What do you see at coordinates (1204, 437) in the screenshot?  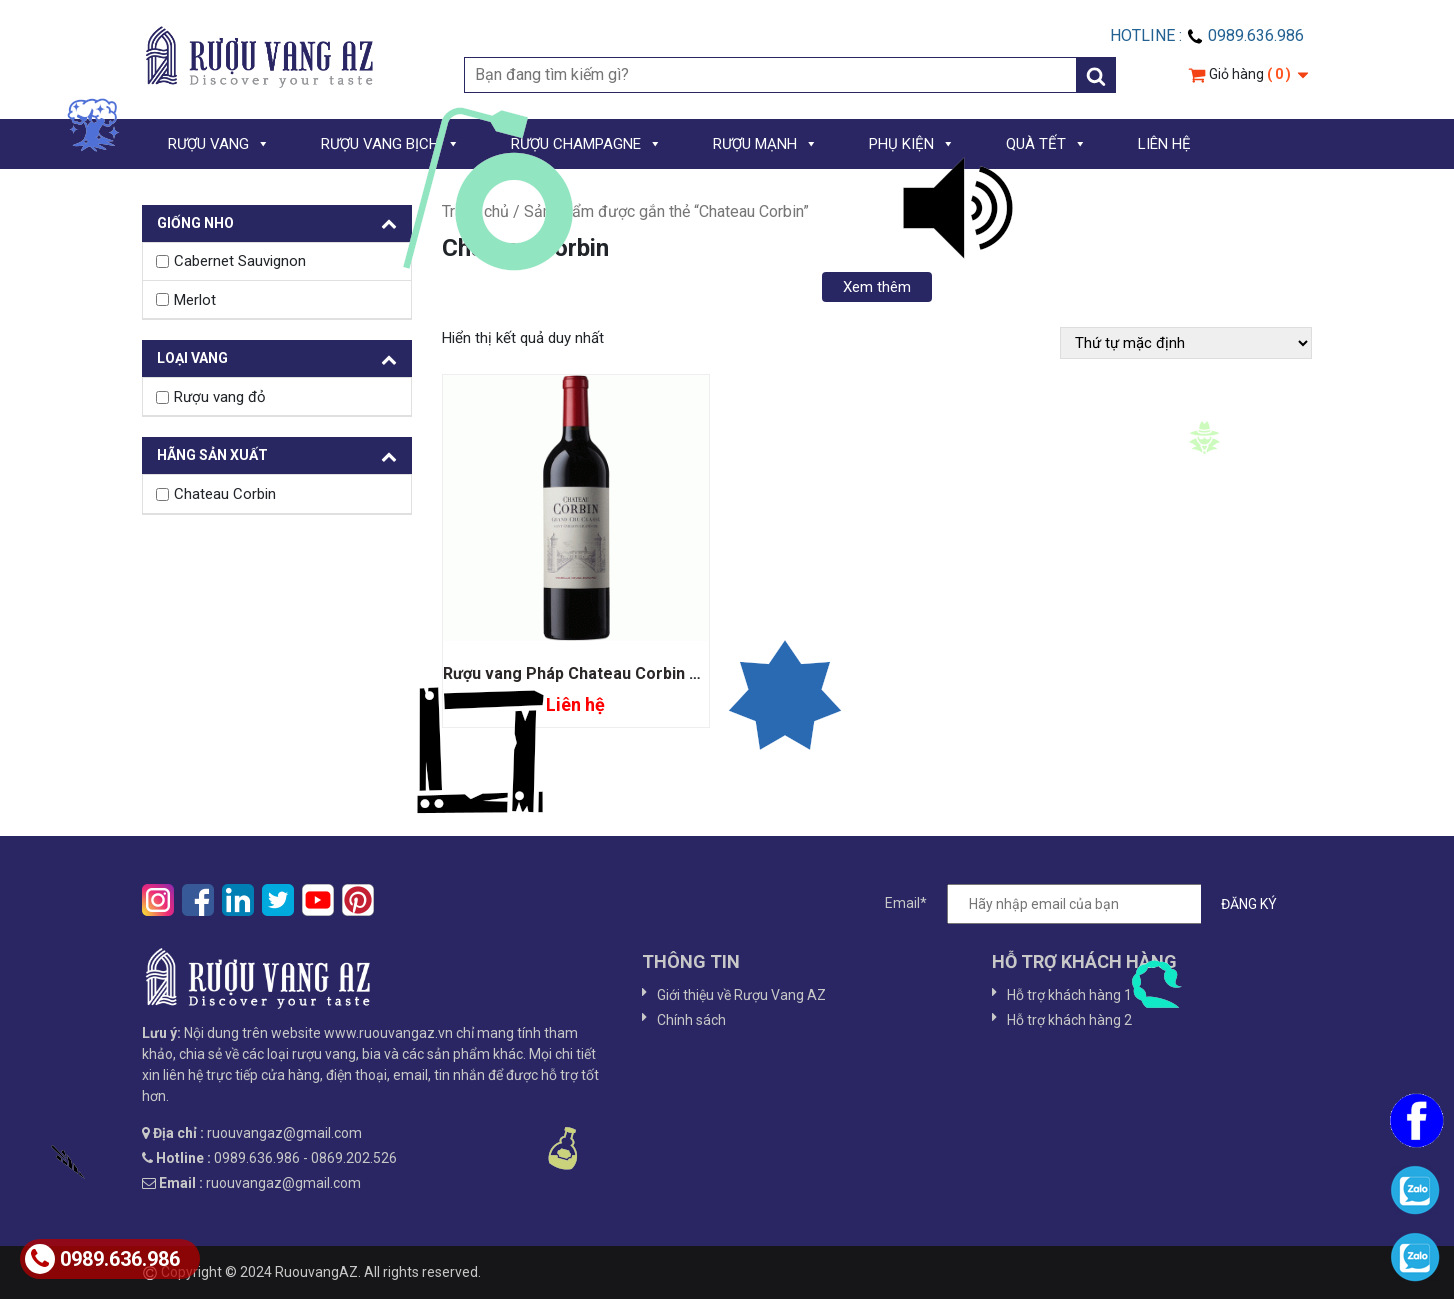 I see `enable incognito or private browsing mode` at bounding box center [1204, 437].